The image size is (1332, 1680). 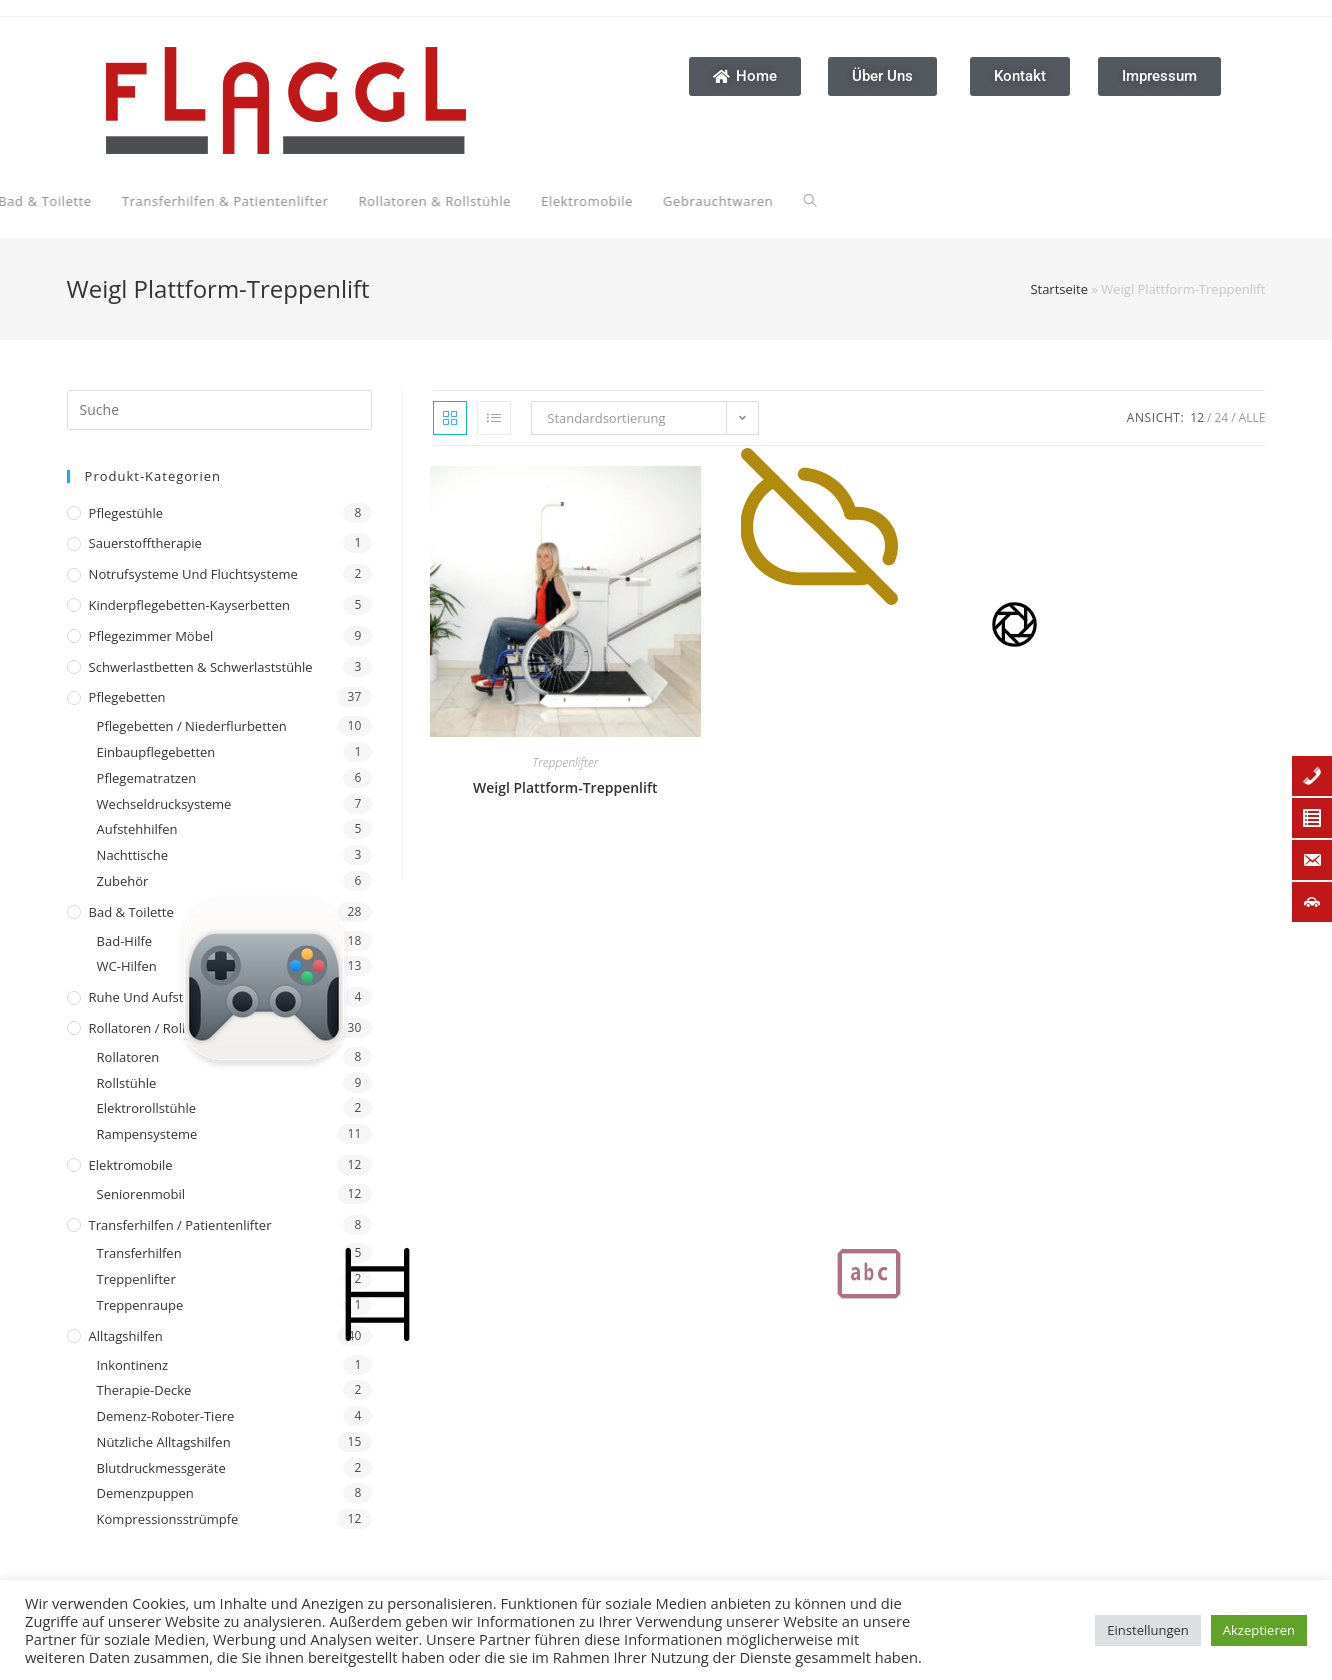 I want to click on adjust camera aperture settings, so click(x=1014, y=624).